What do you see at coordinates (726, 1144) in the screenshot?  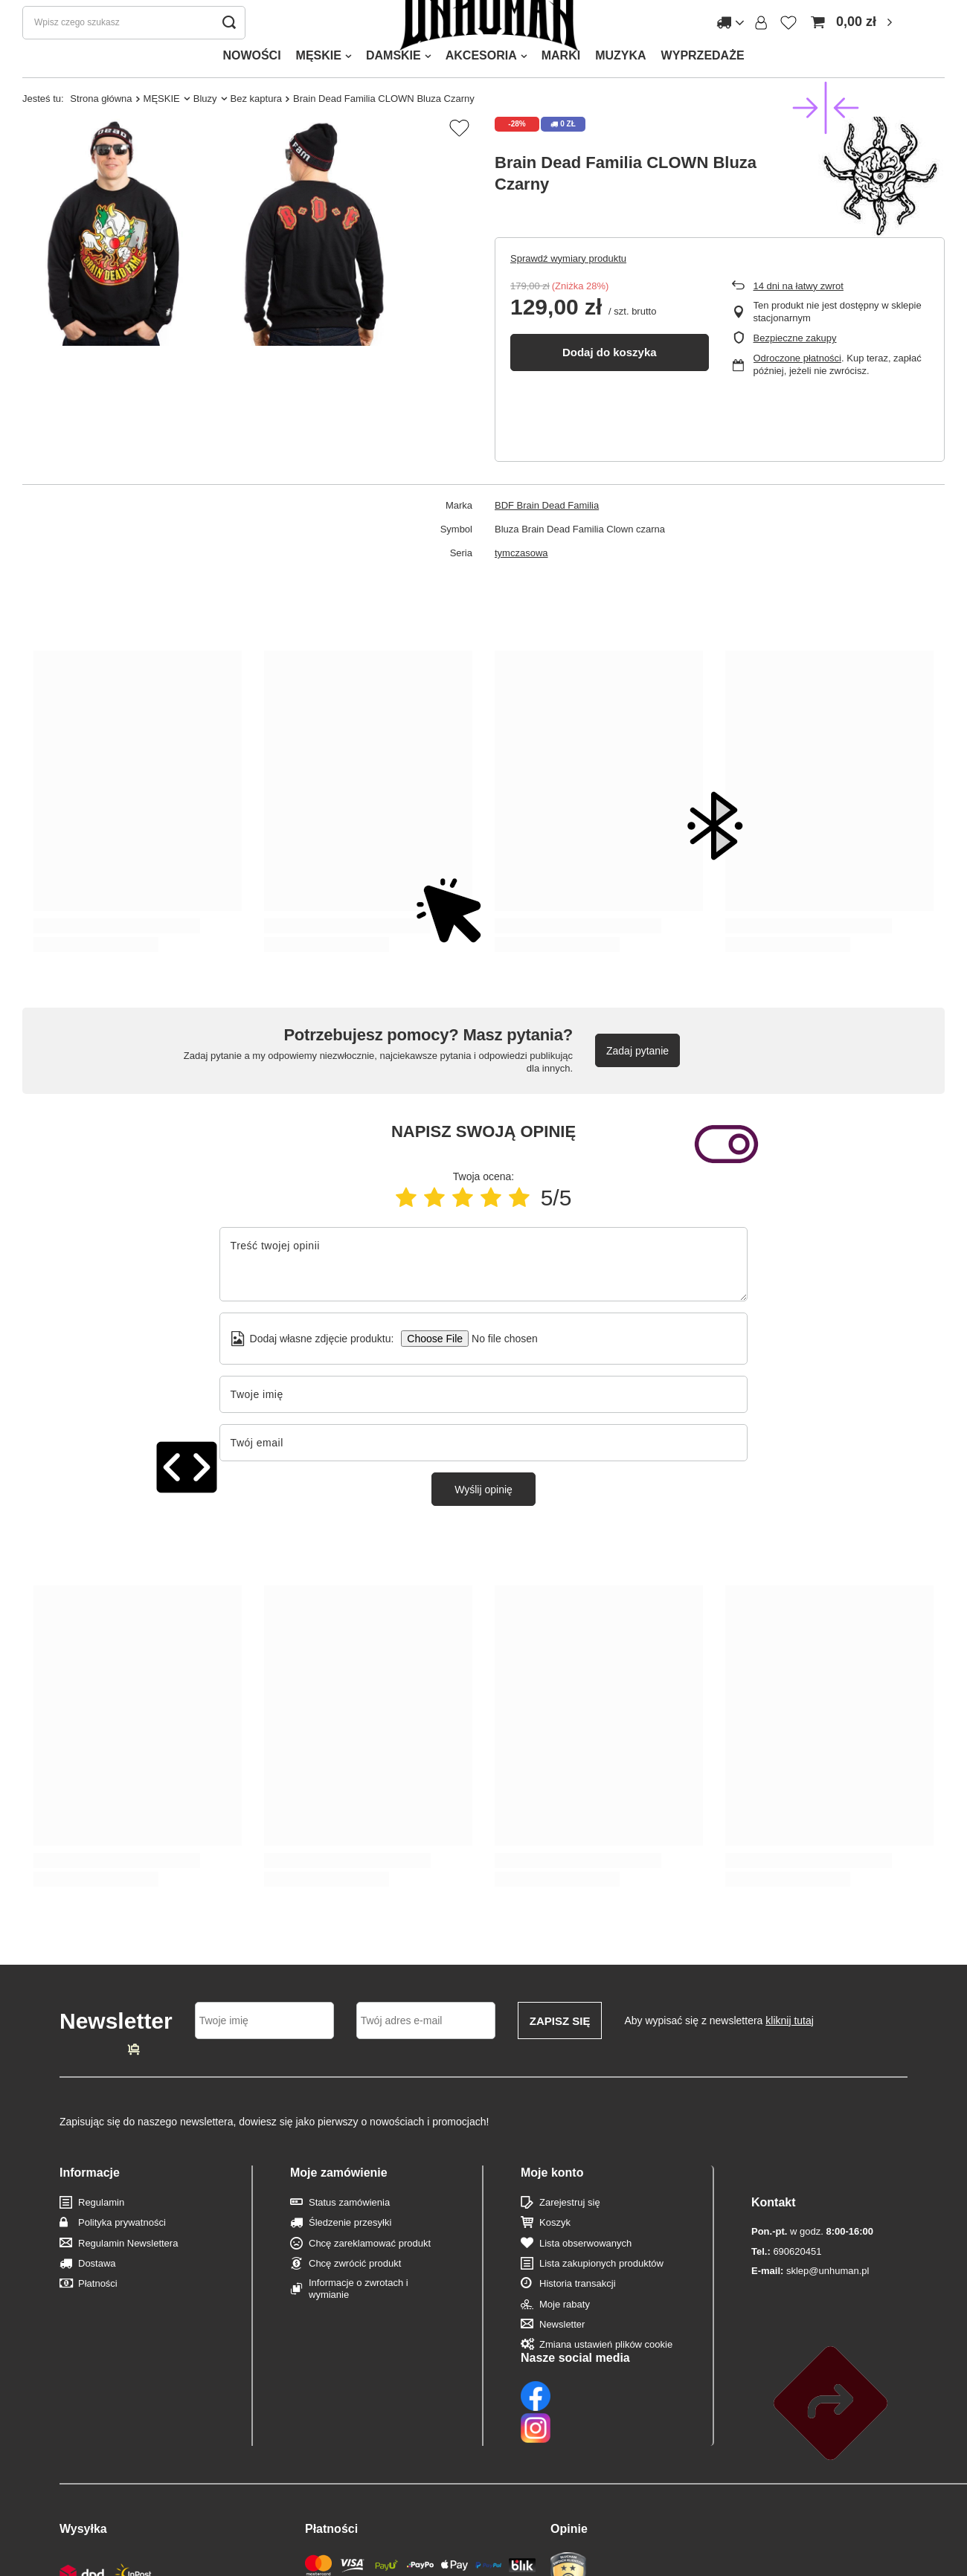 I see `toggle switch in the on position` at bounding box center [726, 1144].